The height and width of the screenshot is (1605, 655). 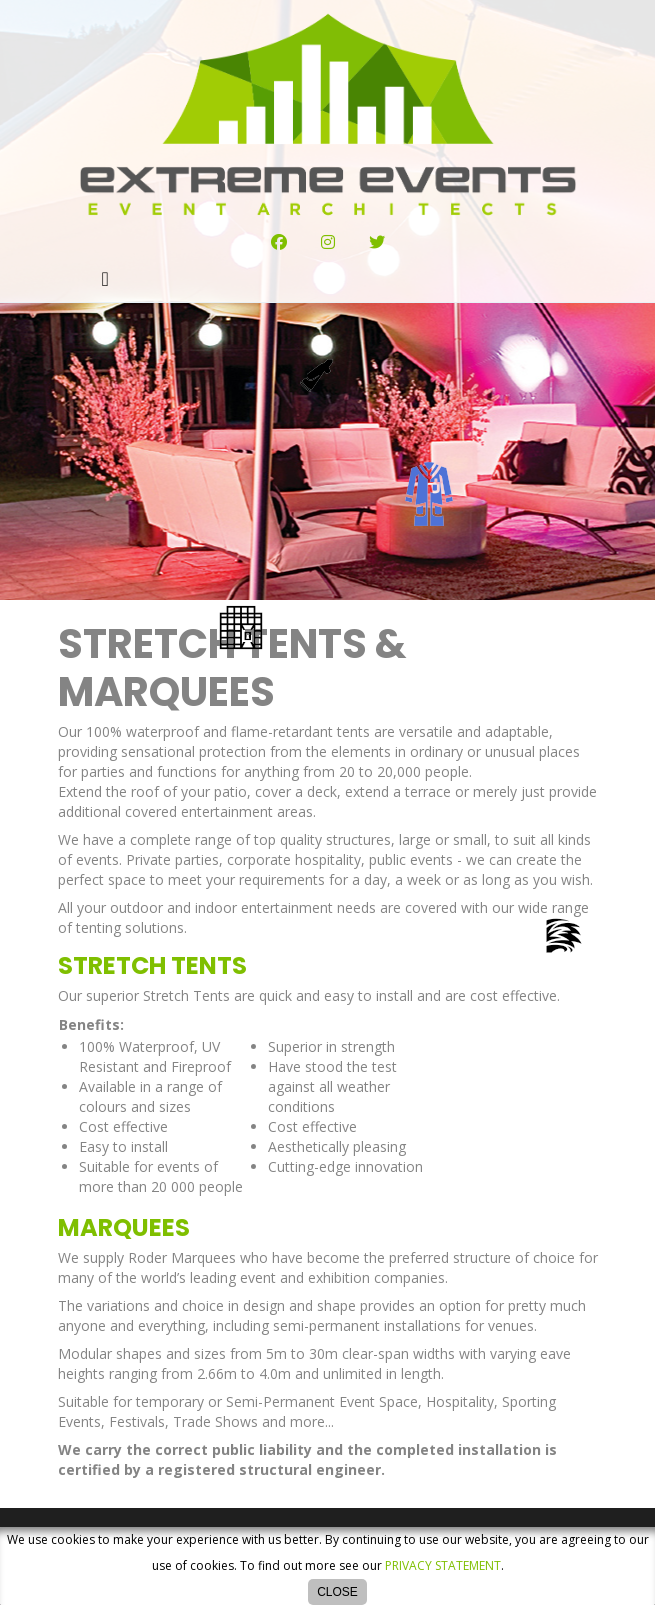 I want to click on access science or laboratory features, so click(x=429, y=494).